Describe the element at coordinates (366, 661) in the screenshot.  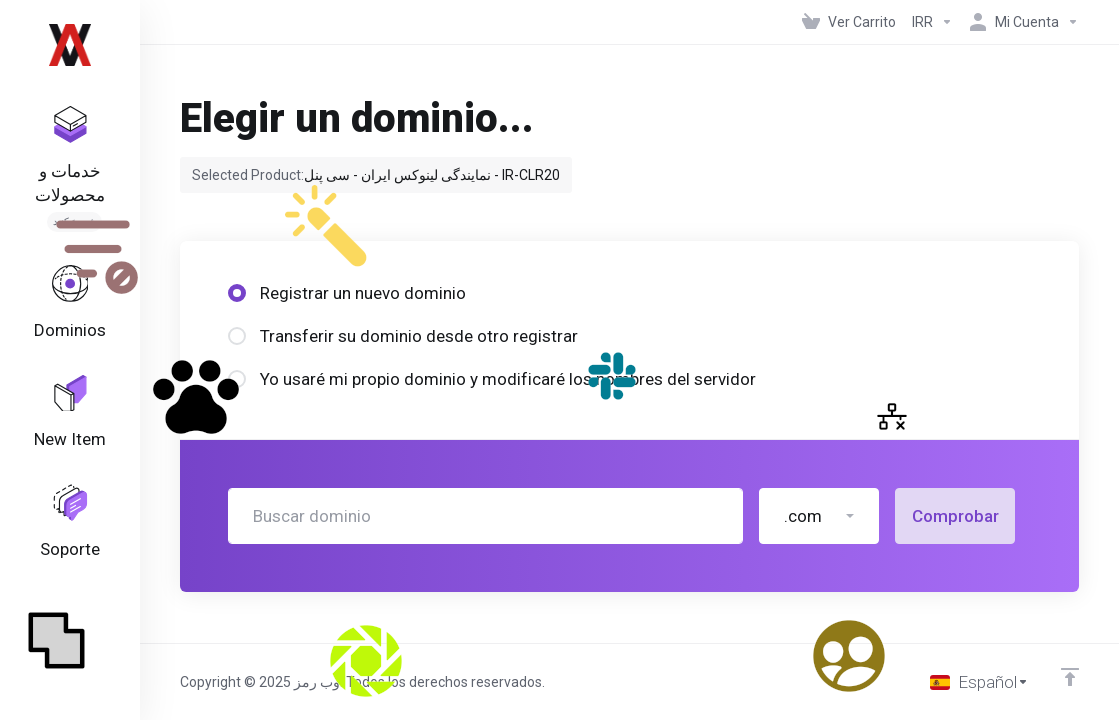
I see `adjust camera aperture settings` at that location.